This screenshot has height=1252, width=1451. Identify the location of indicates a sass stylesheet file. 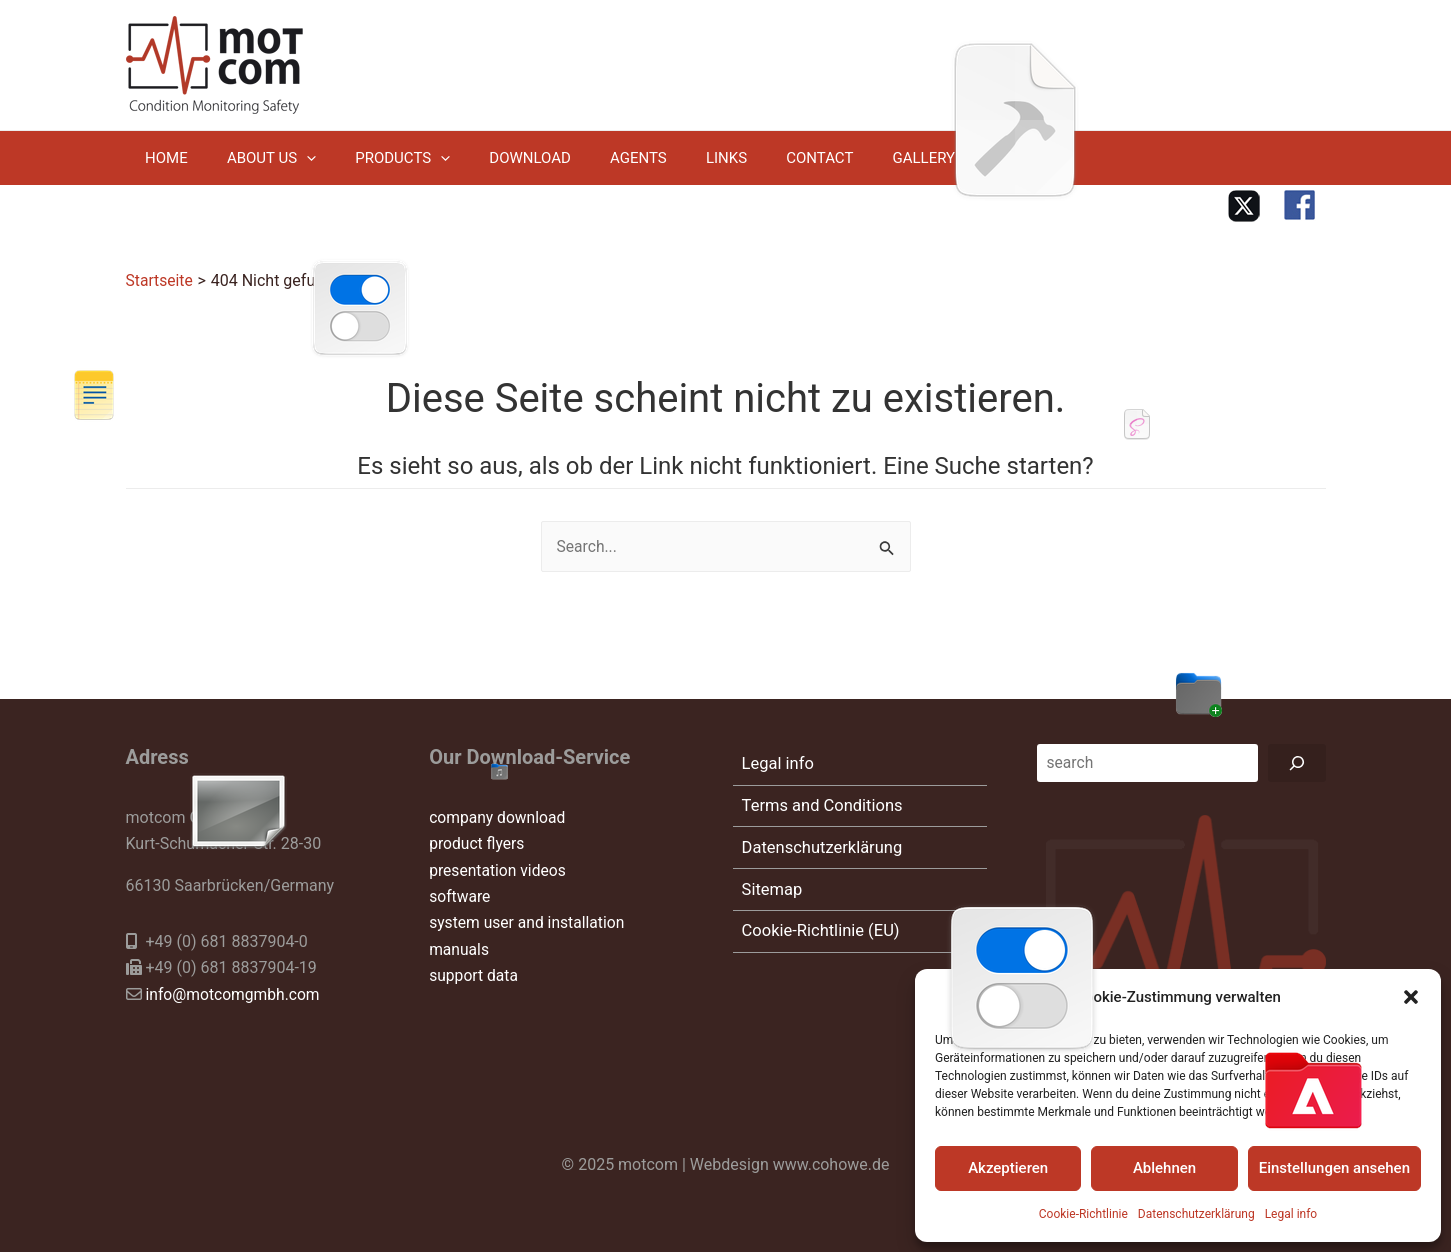
(1137, 424).